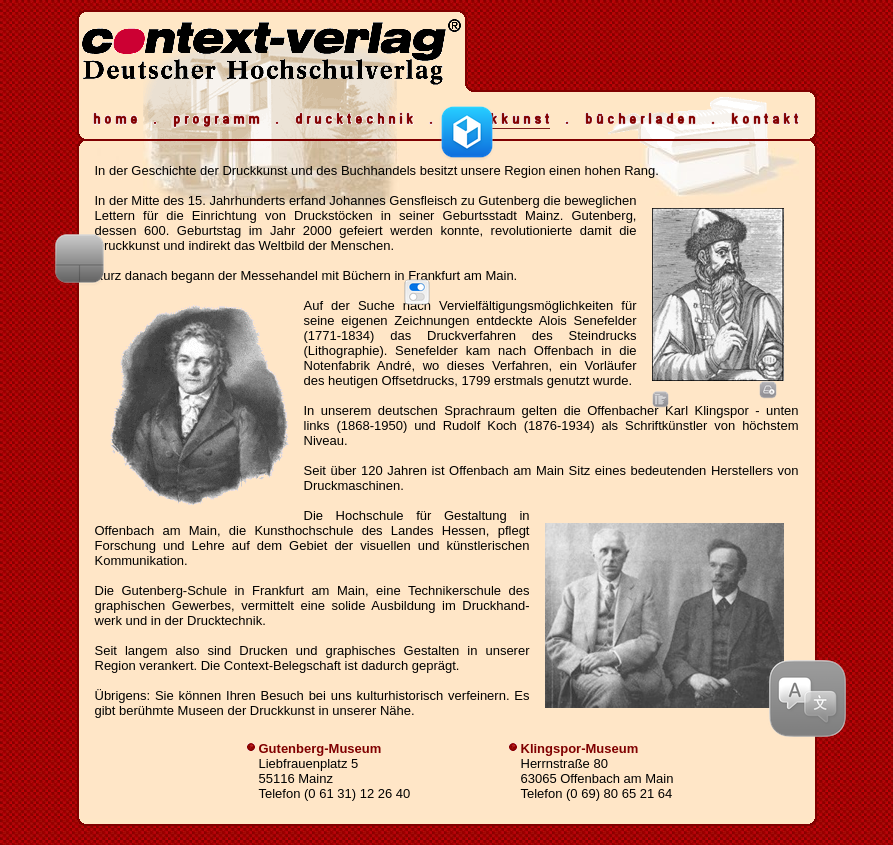 The width and height of the screenshot is (893, 845). Describe the element at coordinates (768, 390) in the screenshot. I see `eject or safely remove external storage device` at that location.